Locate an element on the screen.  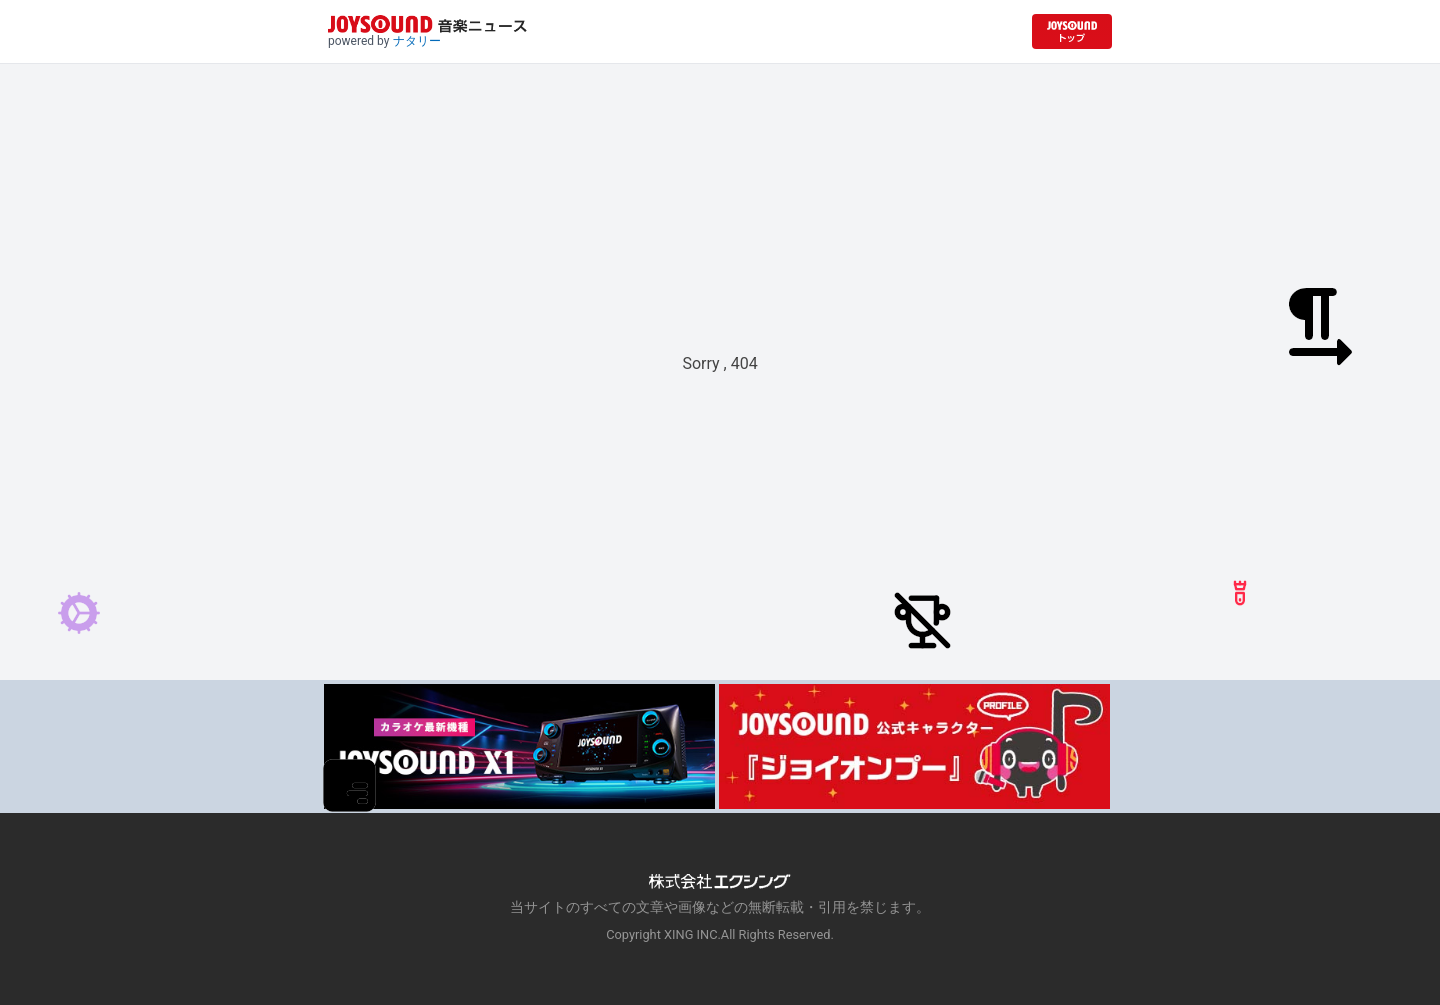
align content to bottom-right of container is located at coordinates (349, 785).